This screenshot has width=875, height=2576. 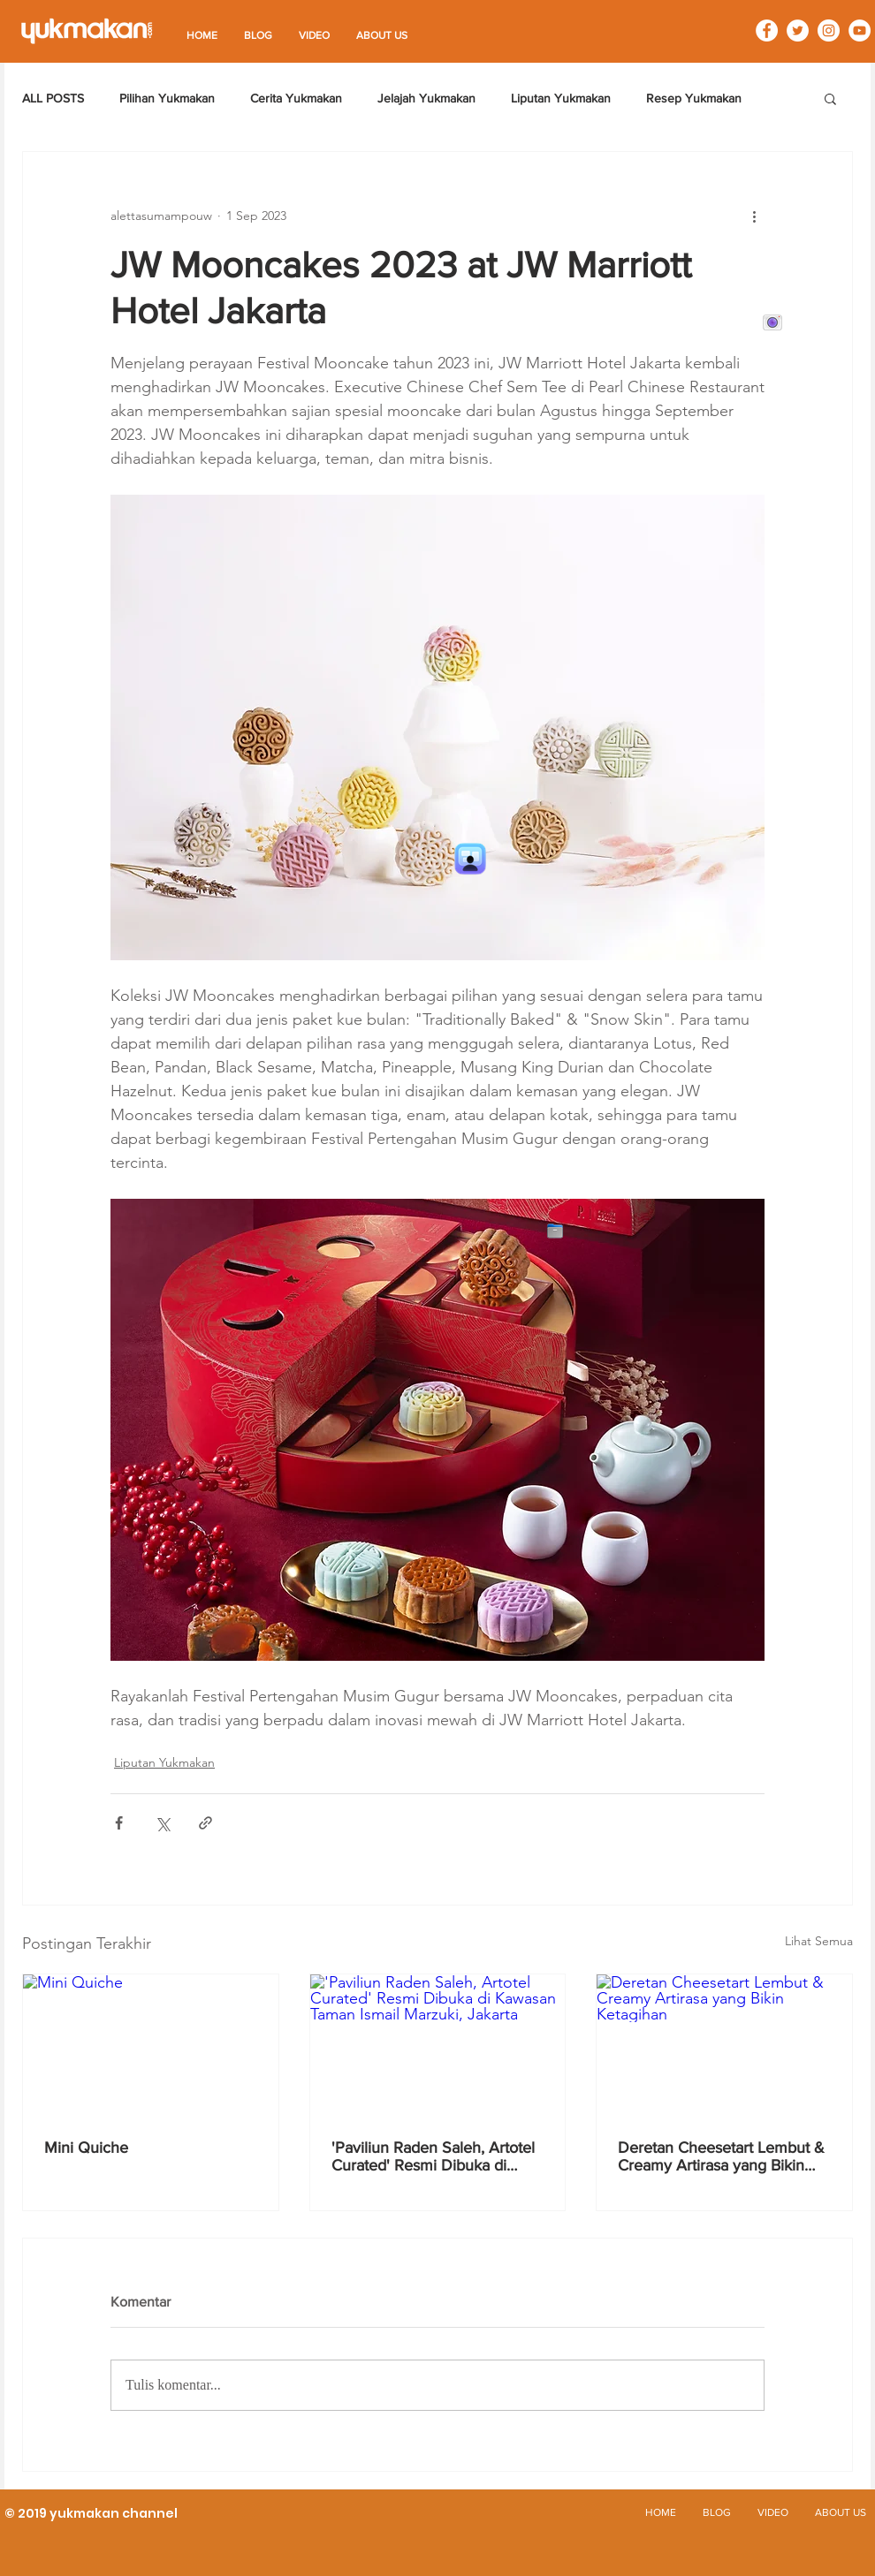 What do you see at coordinates (470, 859) in the screenshot?
I see `open the screen sharing app` at bounding box center [470, 859].